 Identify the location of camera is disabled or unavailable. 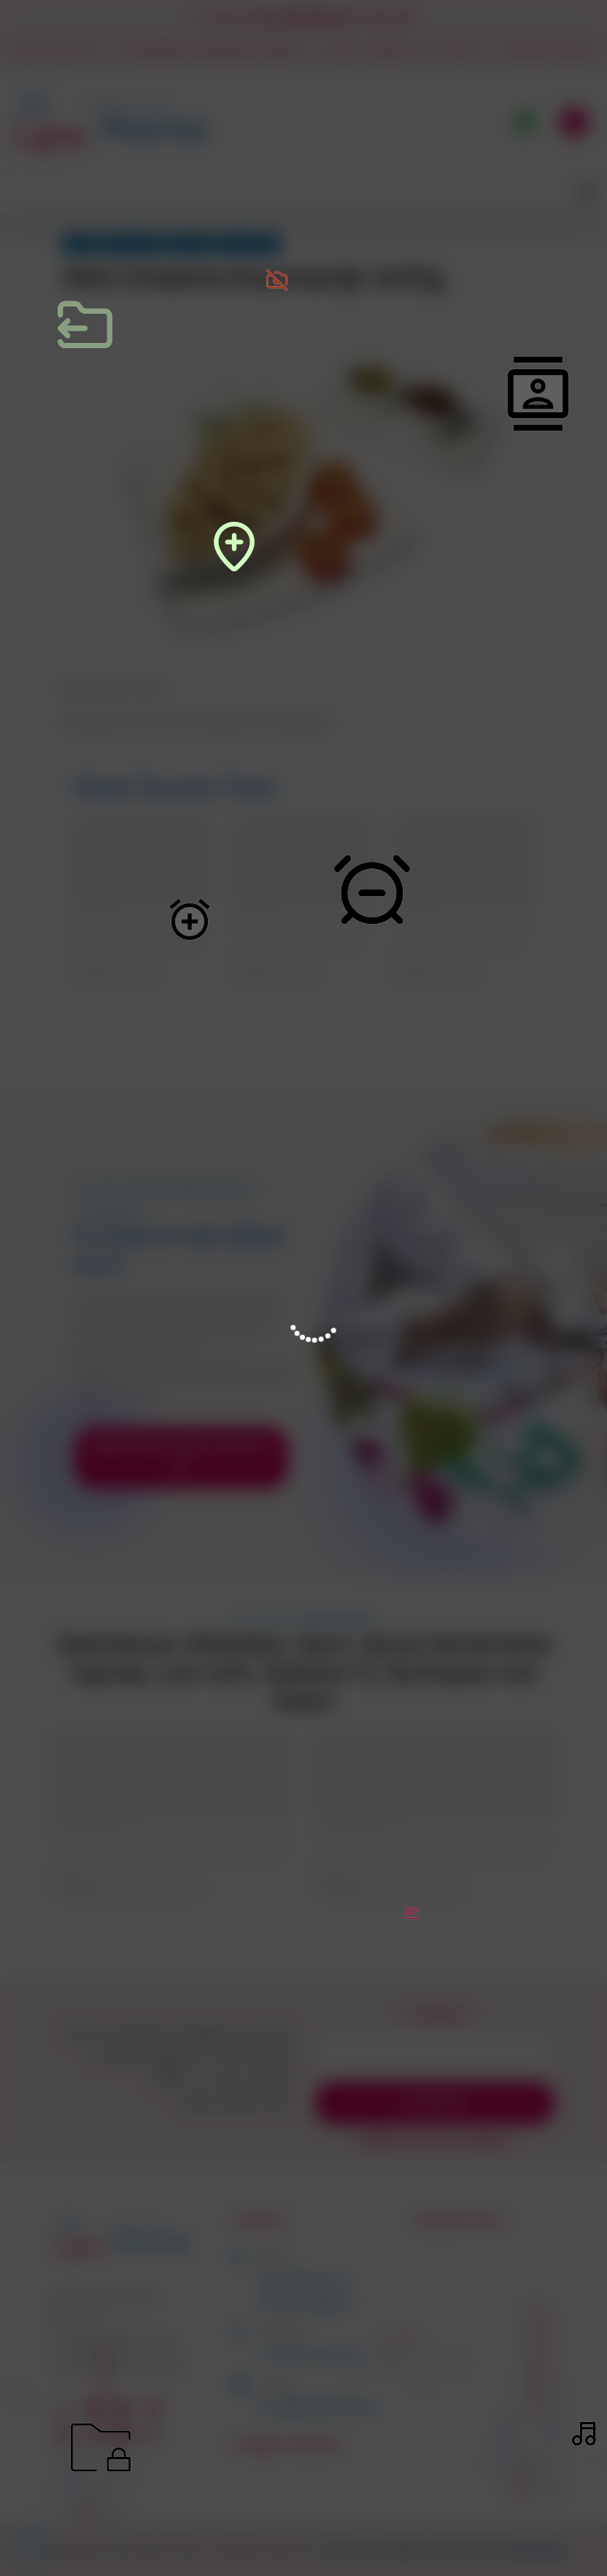
(277, 279).